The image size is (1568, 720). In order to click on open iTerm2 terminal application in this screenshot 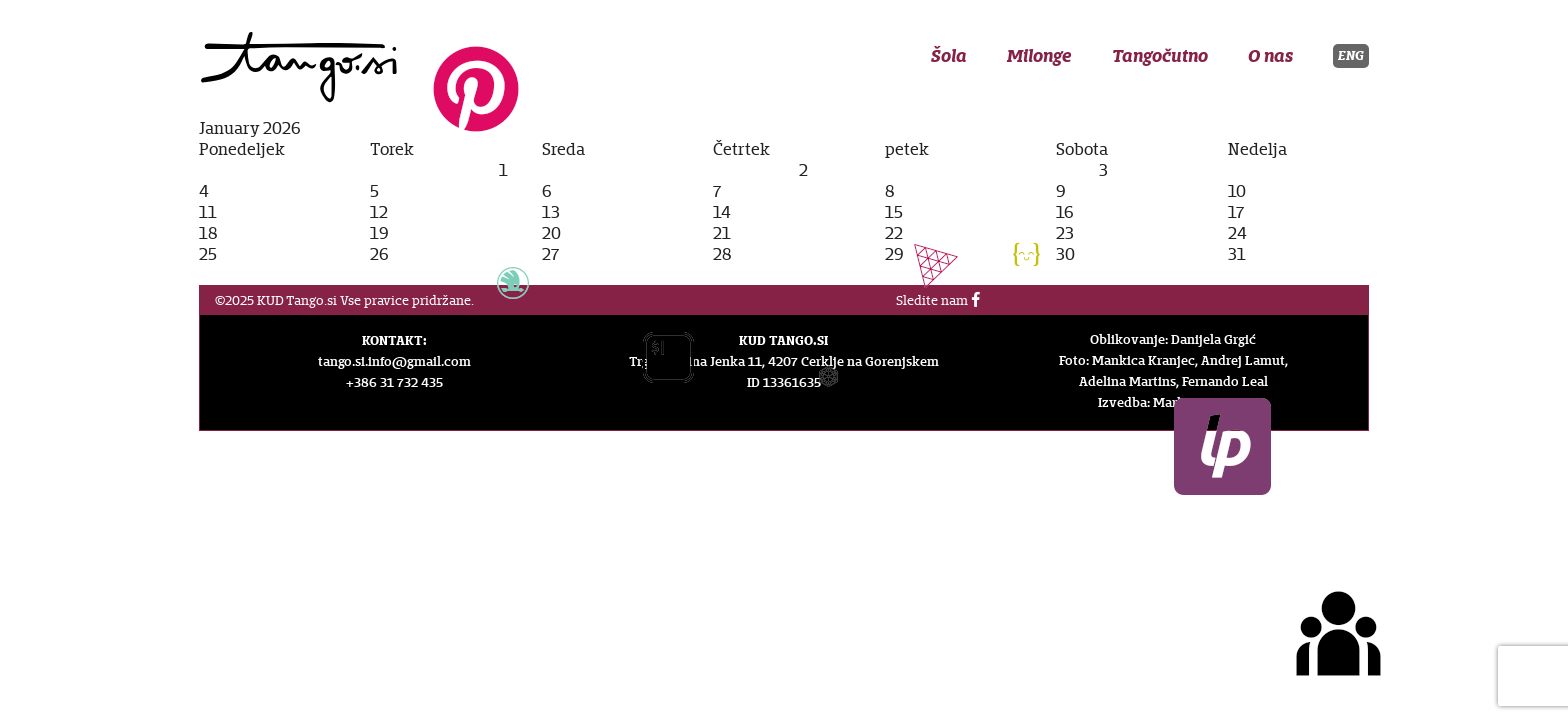, I will do `click(668, 357)`.